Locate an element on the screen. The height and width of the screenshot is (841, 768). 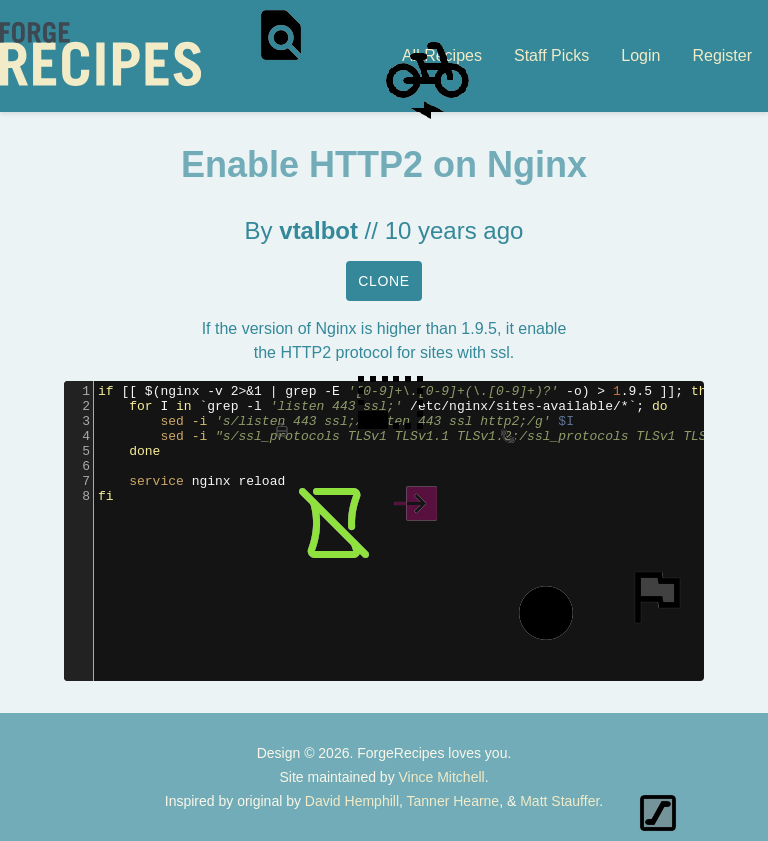
search within the current document is located at coordinates (281, 35).